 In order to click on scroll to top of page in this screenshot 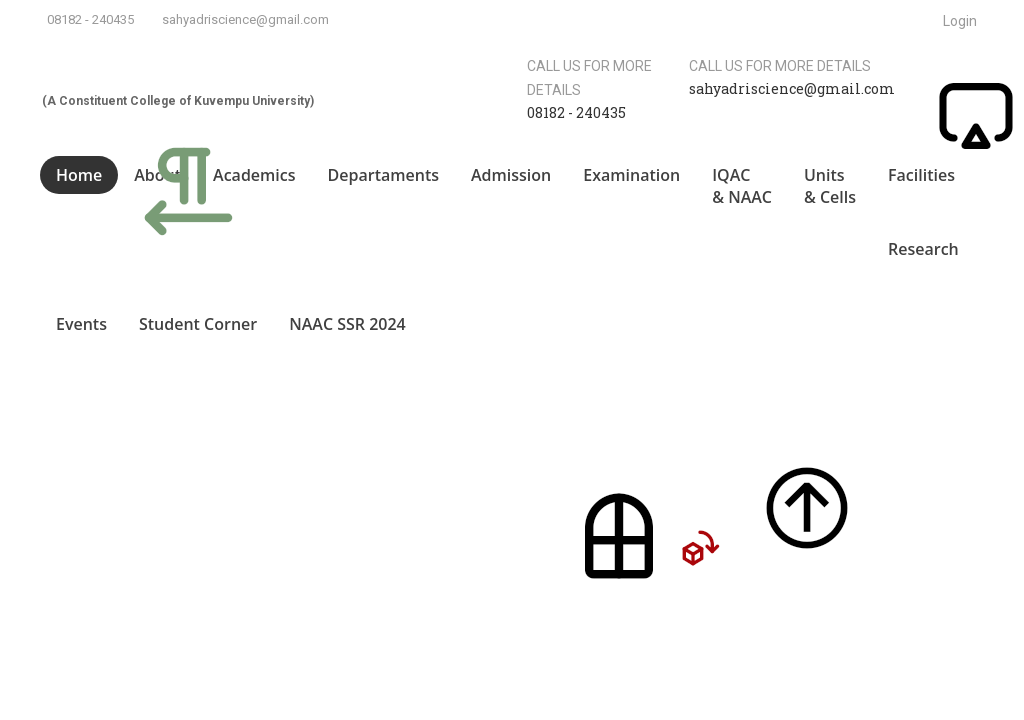, I will do `click(807, 508)`.